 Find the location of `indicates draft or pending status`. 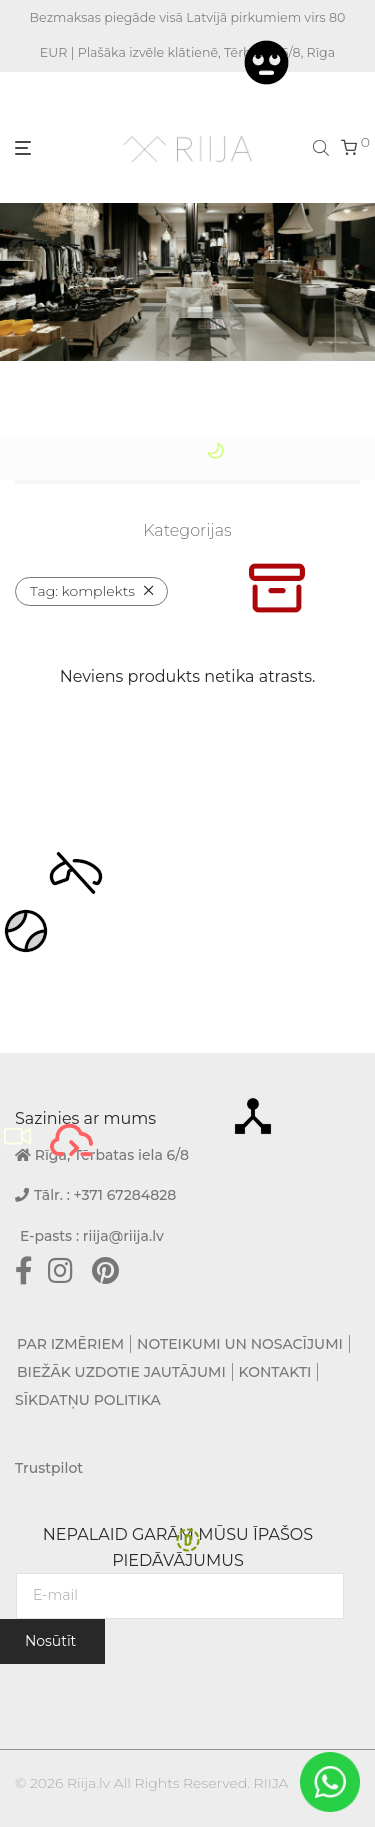

indicates draft or pending status is located at coordinates (188, 1540).